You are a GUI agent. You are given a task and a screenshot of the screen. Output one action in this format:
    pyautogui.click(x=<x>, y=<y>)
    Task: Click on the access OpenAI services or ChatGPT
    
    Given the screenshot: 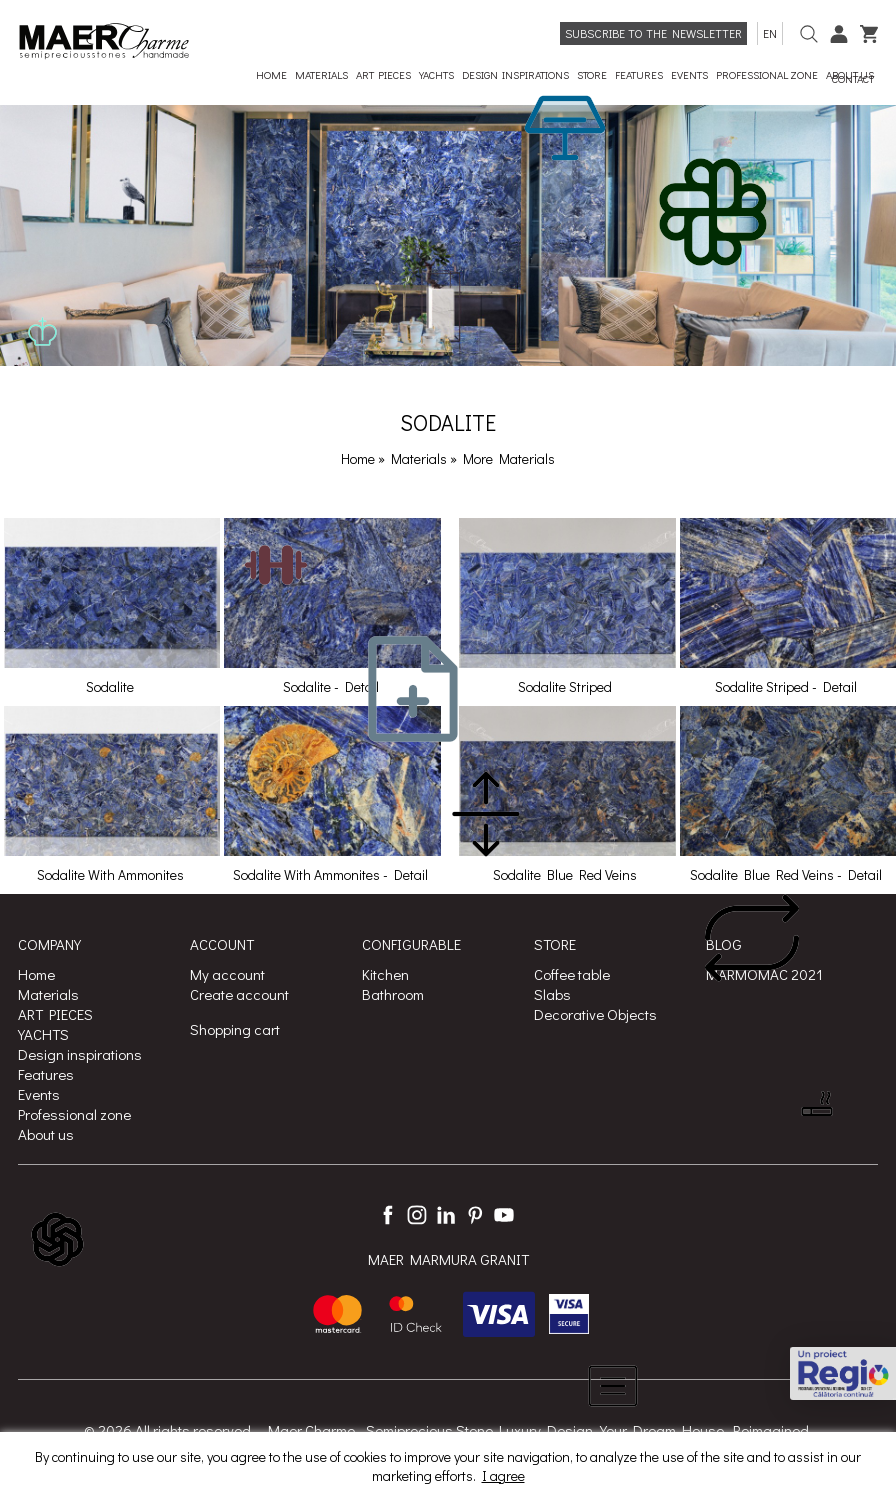 What is the action you would take?
    pyautogui.click(x=57, y=1239)
    